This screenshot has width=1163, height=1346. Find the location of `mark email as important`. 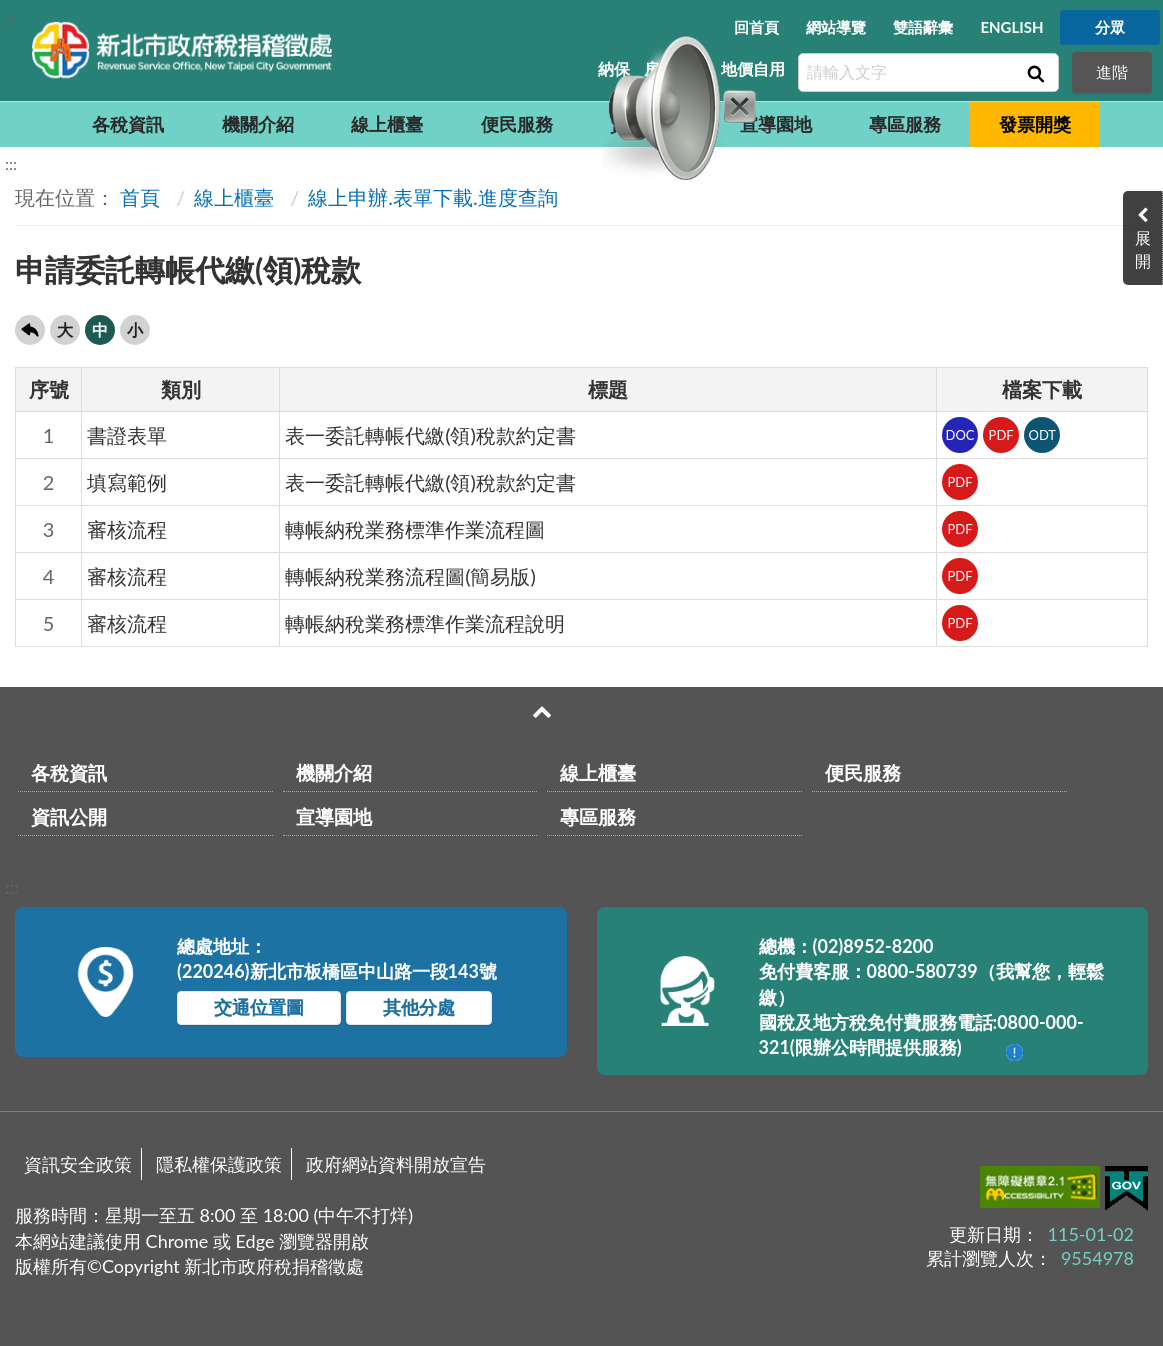

mark email as important is located at coordinates (1014, 1052).